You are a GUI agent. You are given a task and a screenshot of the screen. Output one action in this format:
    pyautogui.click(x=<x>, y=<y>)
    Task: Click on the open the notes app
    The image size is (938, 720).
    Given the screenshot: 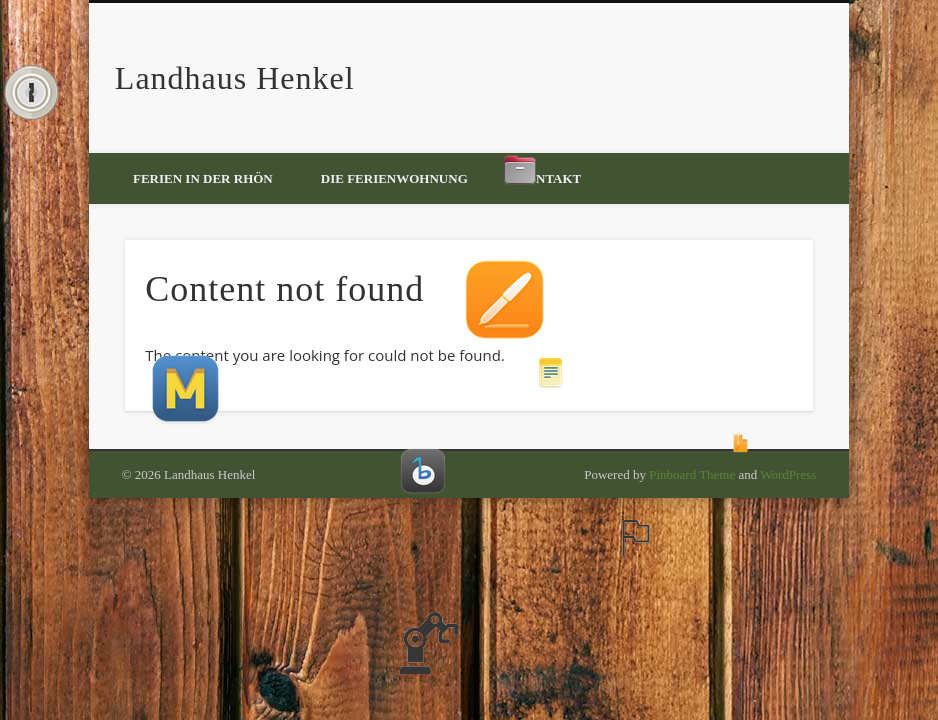 What is the action you would take?
    pyautogui.click(x=550, y=372)
    